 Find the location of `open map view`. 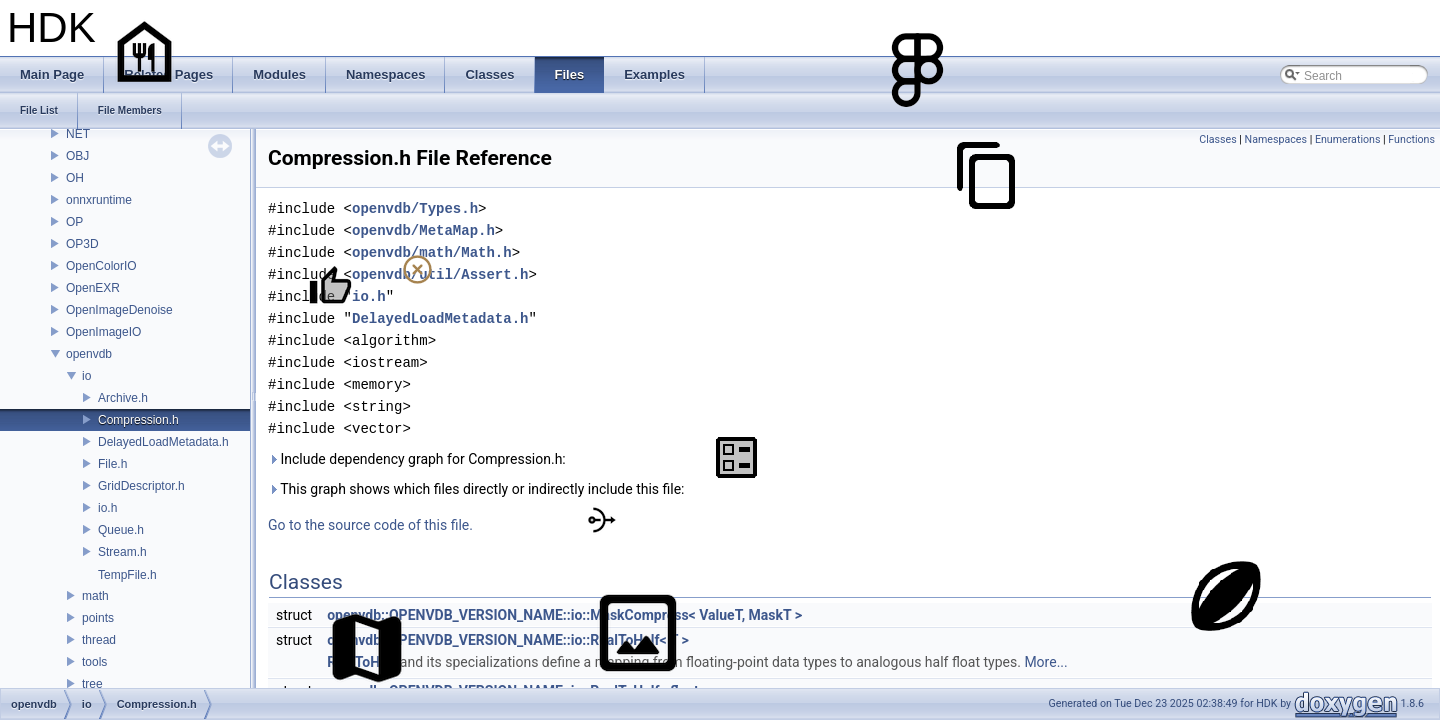

open map view is located at coordinates (367, 648).